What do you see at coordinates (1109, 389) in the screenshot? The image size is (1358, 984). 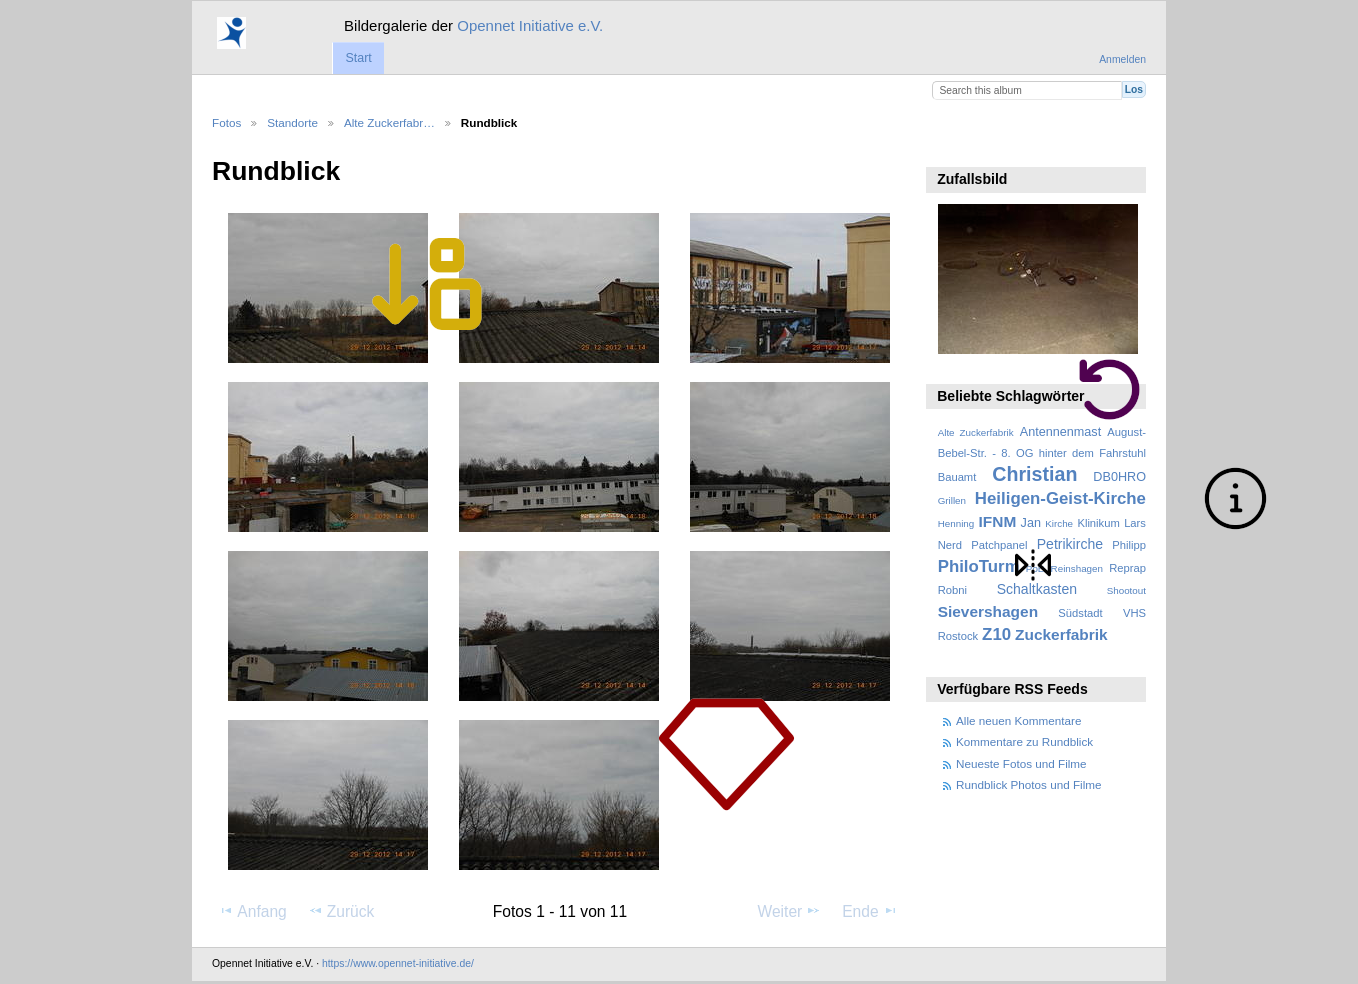 I see `undo the last action` at bounding box center [1109, 389].